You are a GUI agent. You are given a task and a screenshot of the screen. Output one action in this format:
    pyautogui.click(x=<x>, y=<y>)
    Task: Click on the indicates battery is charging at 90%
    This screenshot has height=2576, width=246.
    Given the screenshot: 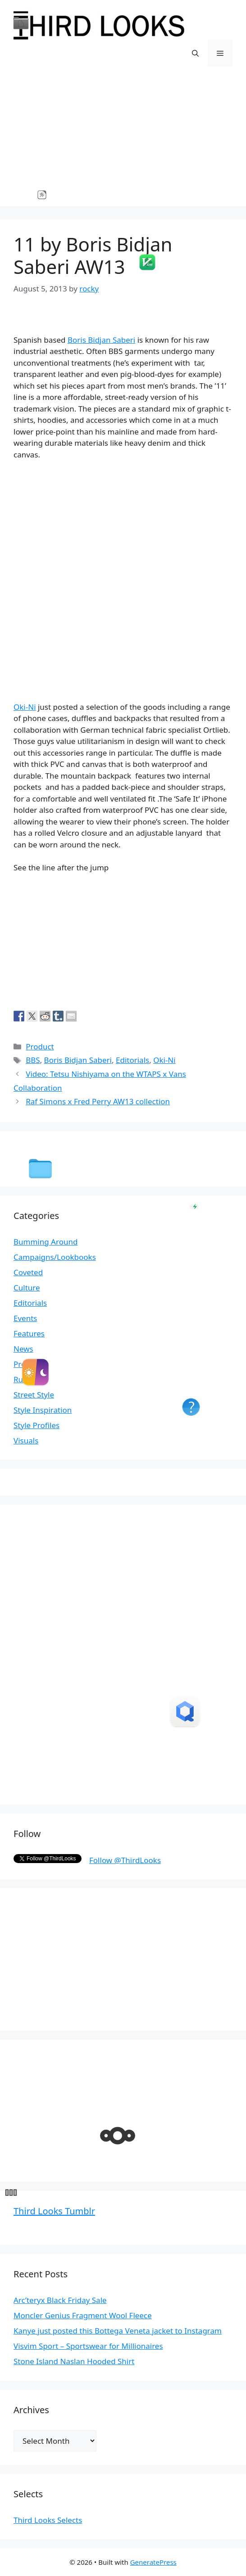 What is the action you would take?
    pyautogui.click(x=195, y=1206)
    